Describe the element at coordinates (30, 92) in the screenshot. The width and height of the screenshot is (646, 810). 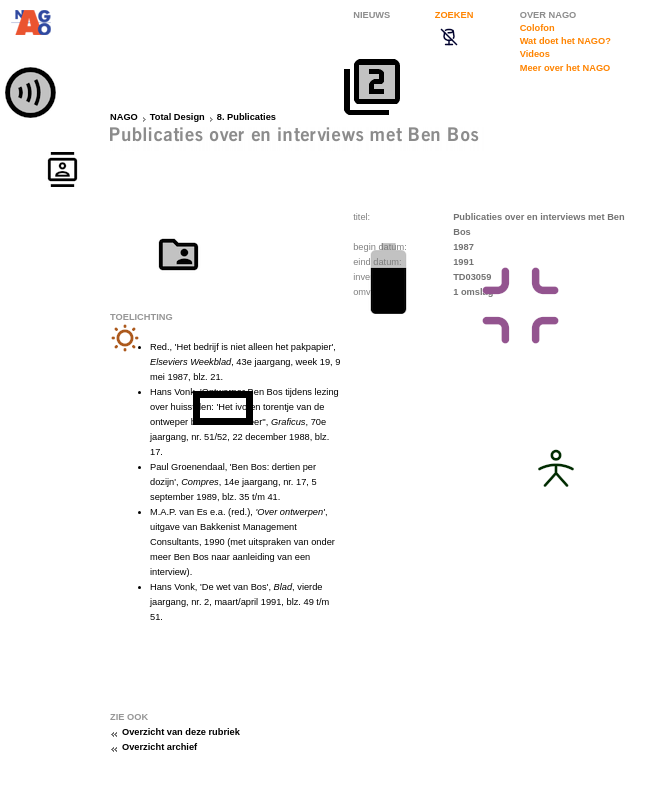
I see `tap to pay with contactless payment` at that location.